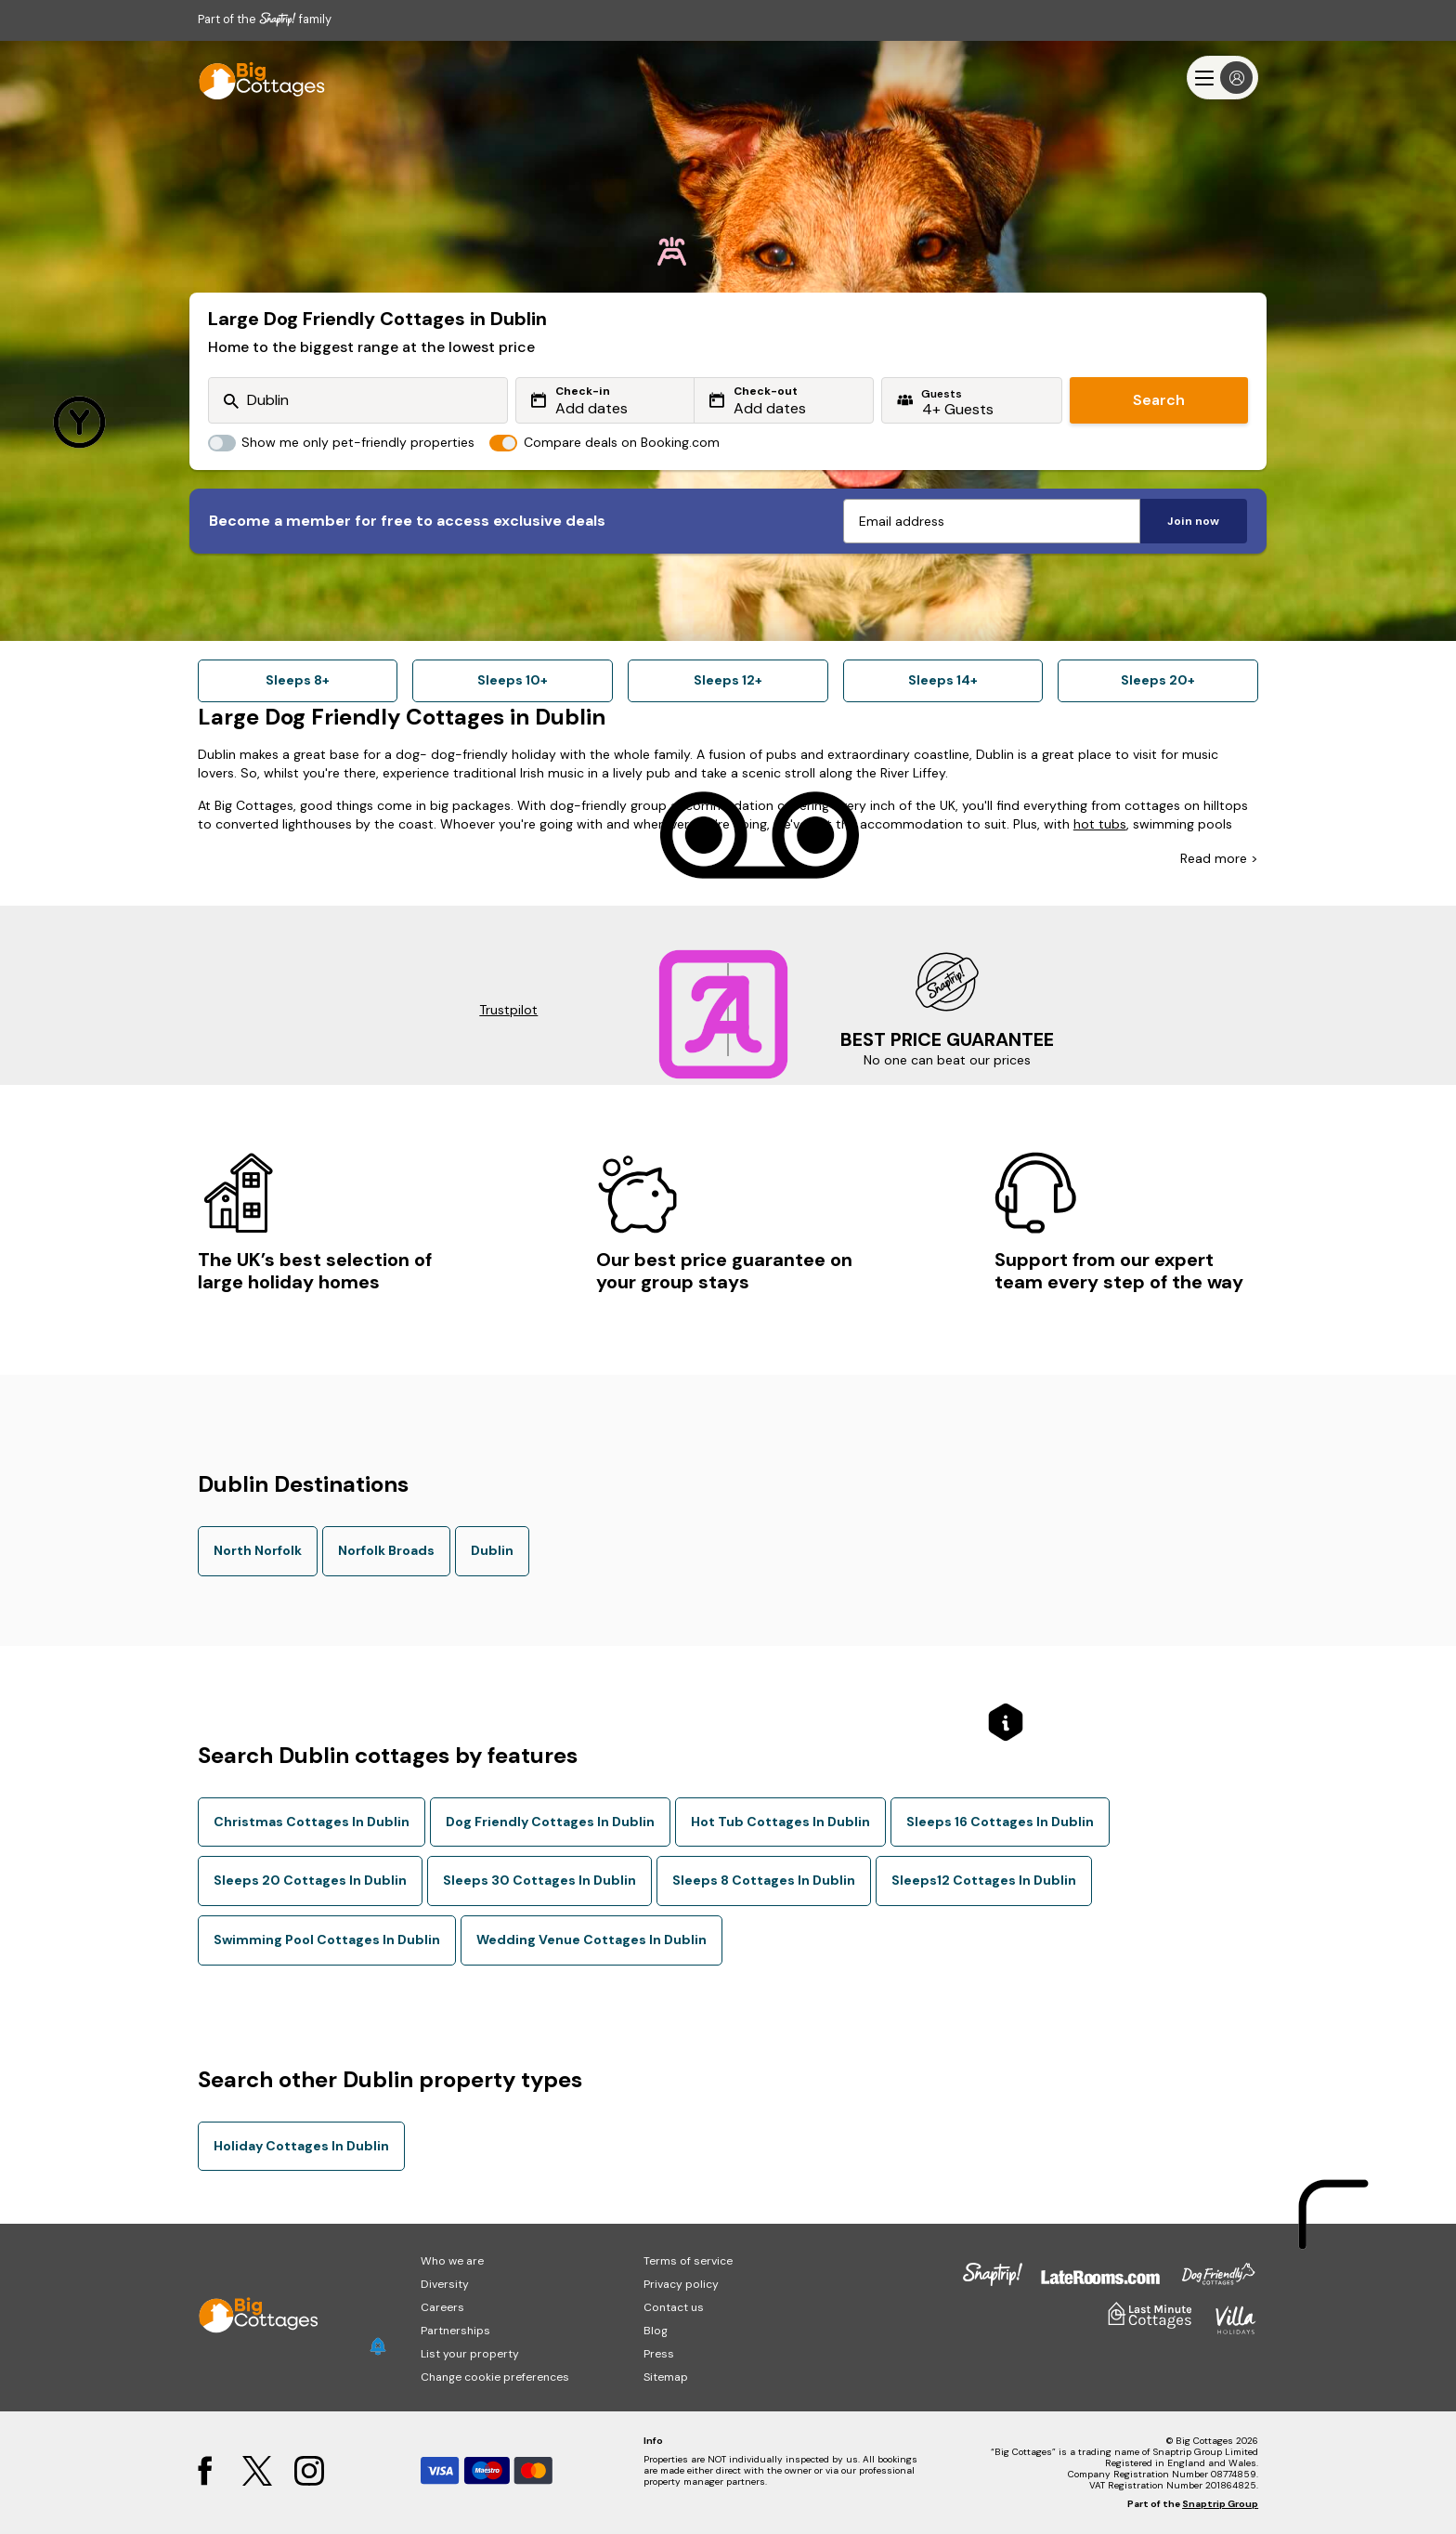 Image resolution: width=1456 pixels, height=2534 pixels. What do you see at coordinates (1006, 1722) in the screenshot?
I see `view more information about this item` at bounding box center [1006, 1722].